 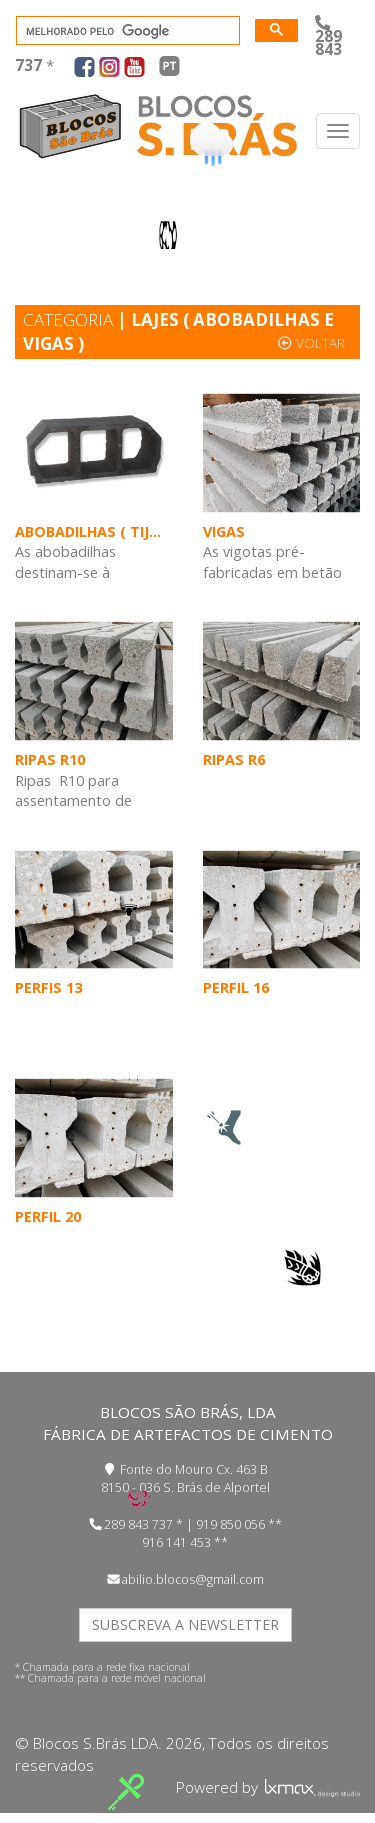 What do you see at coordinates (302, 1267) in the screenshot?
I see `activate armor-piercing attack ability` at bounding box center [302, 1267].